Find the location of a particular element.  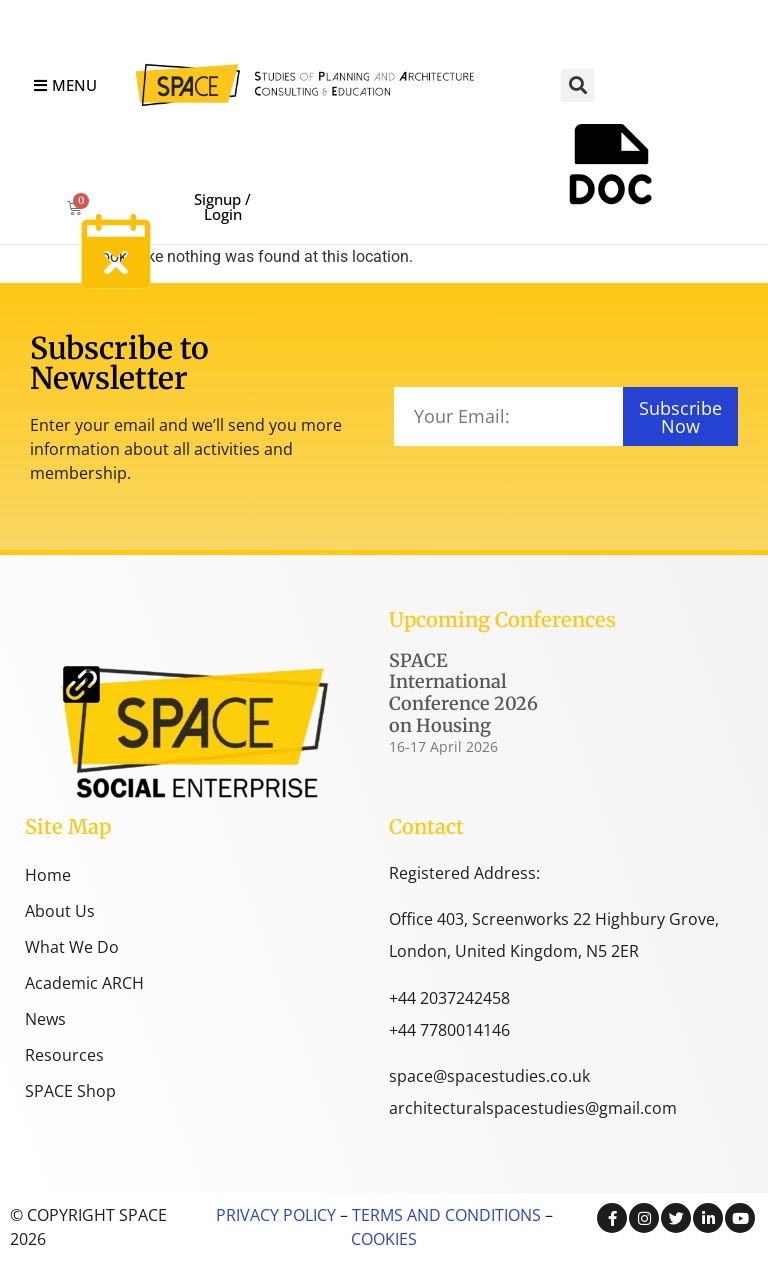

copy link to clipboard is located at coordinates (81, 684).